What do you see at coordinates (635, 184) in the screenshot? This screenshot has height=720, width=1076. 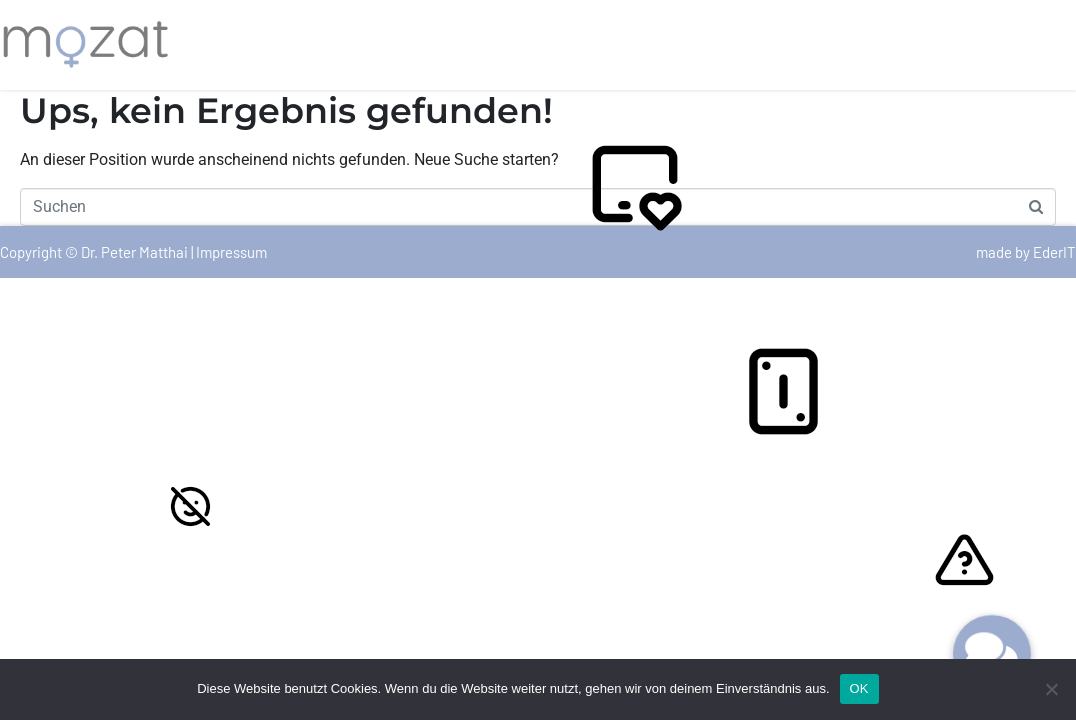 I see `add tablet to favorites` at bounding box center [635, 184].